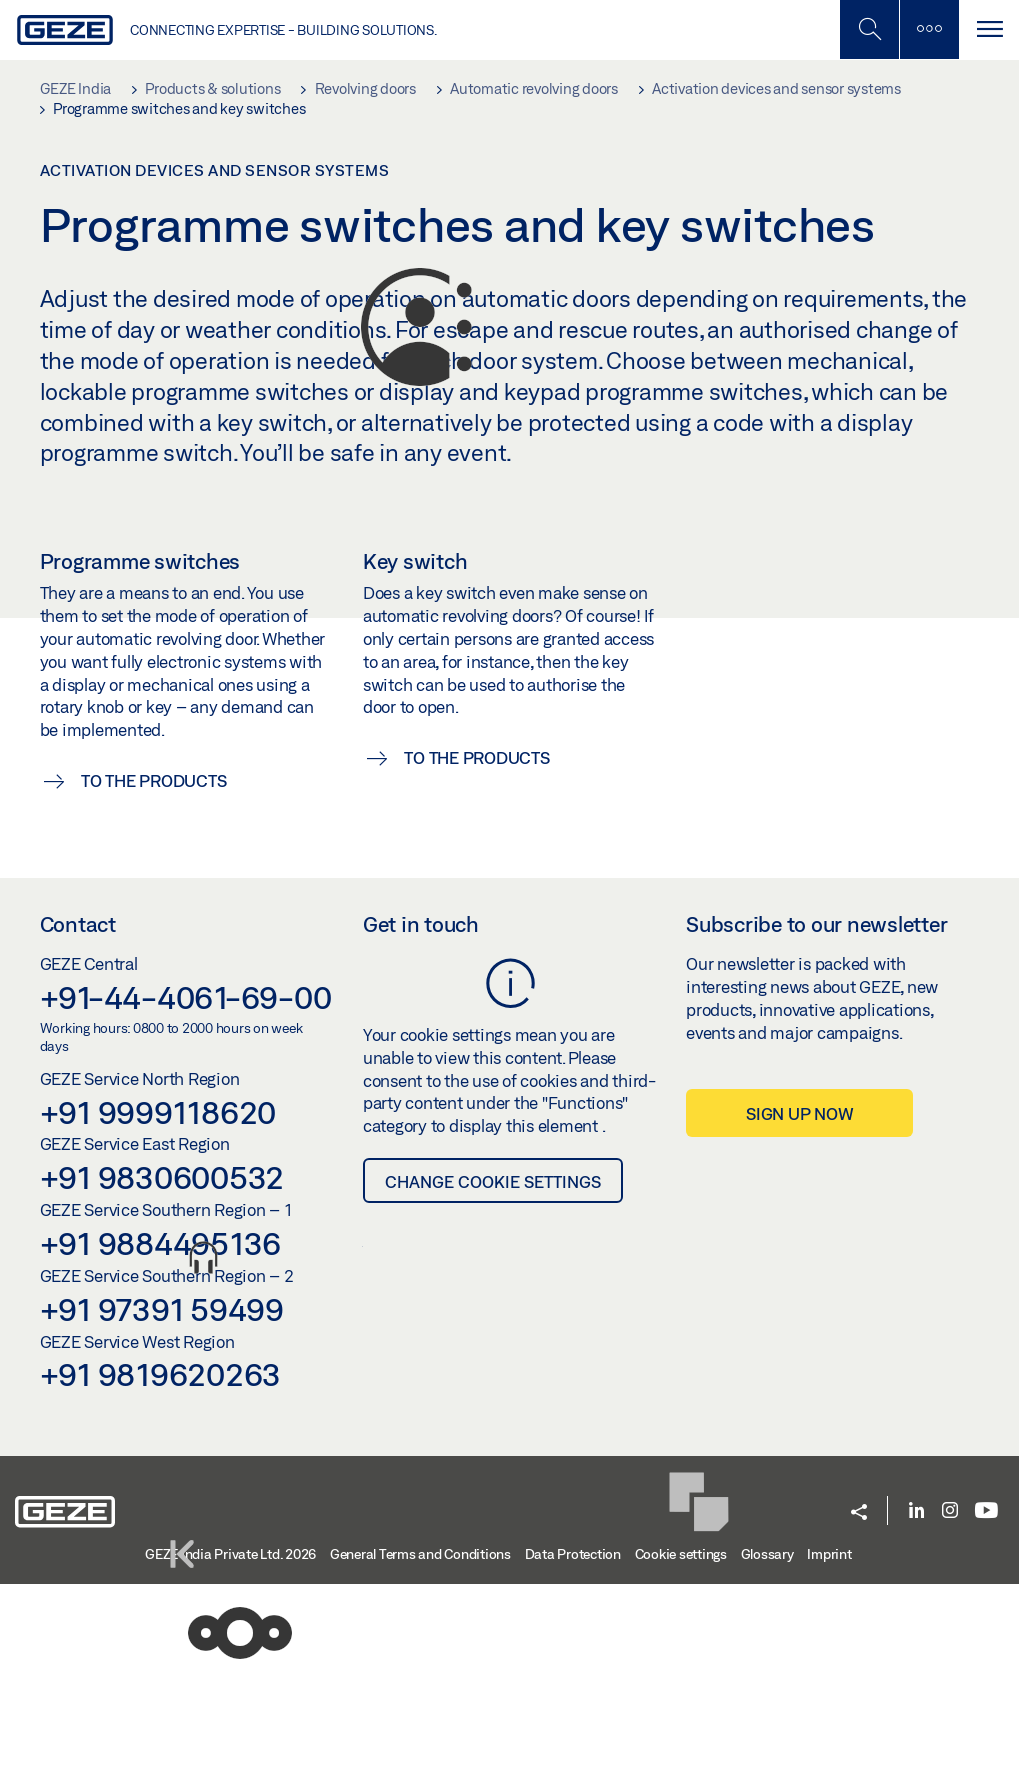 Image resolution: width=1019 pixels, height=1780 pixels. Describe the element at coordinates (182, 1554) in the screenshot. I see `go to the first item in a list or sequence` at that location.